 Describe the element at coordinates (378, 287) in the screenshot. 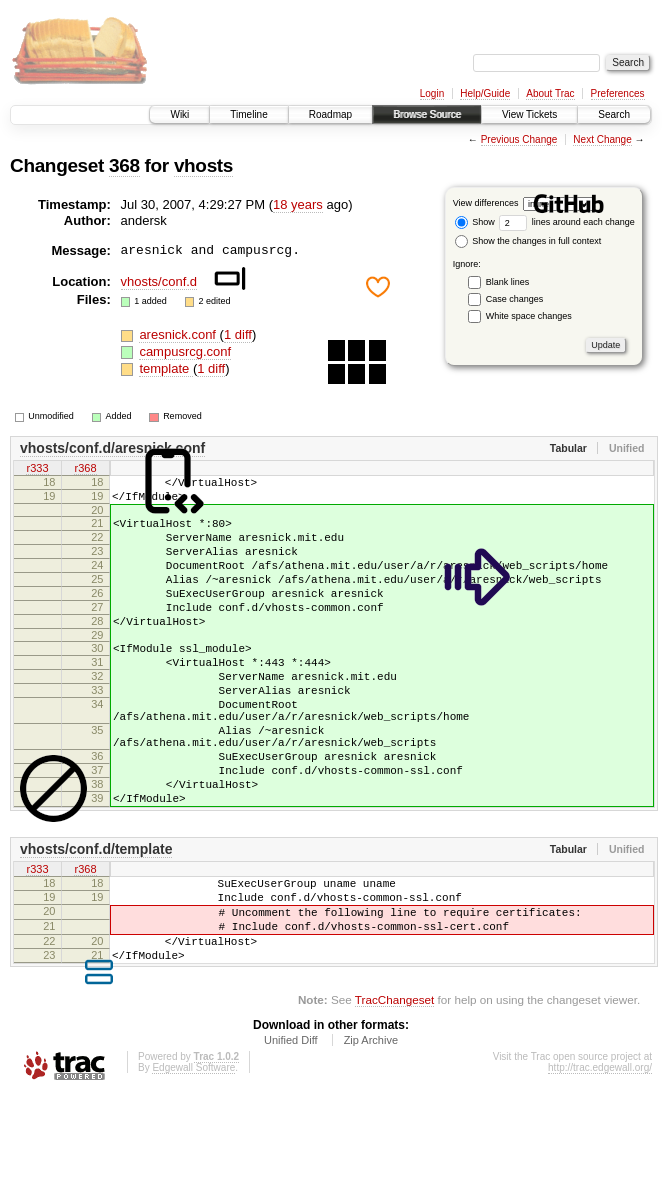

I see `like or favorite an item` at that location.